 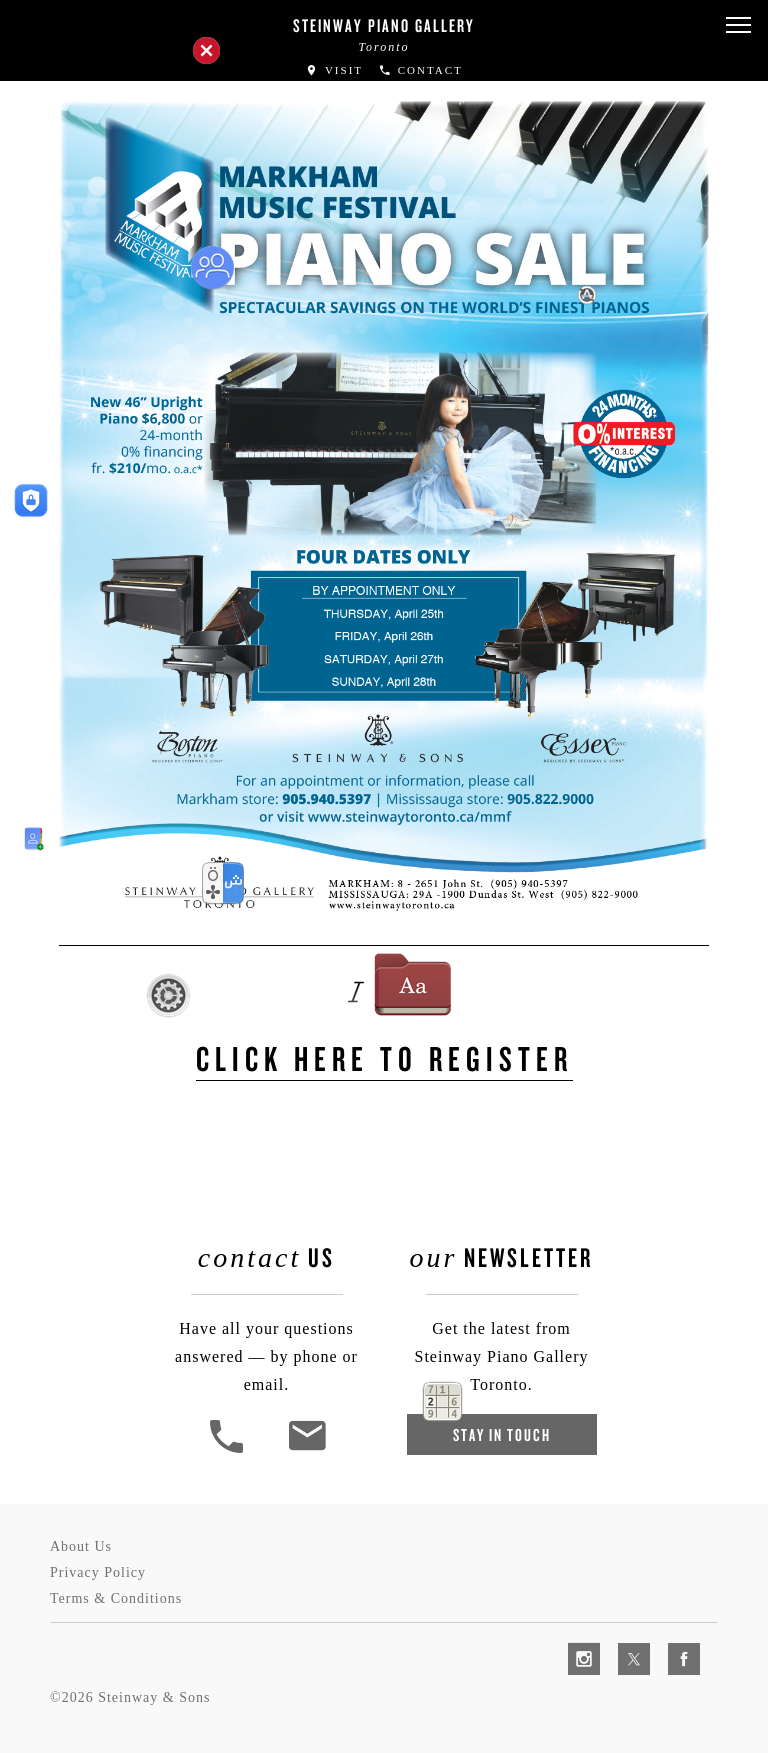 I want to click on open character map application, so click(x=223, y=883).